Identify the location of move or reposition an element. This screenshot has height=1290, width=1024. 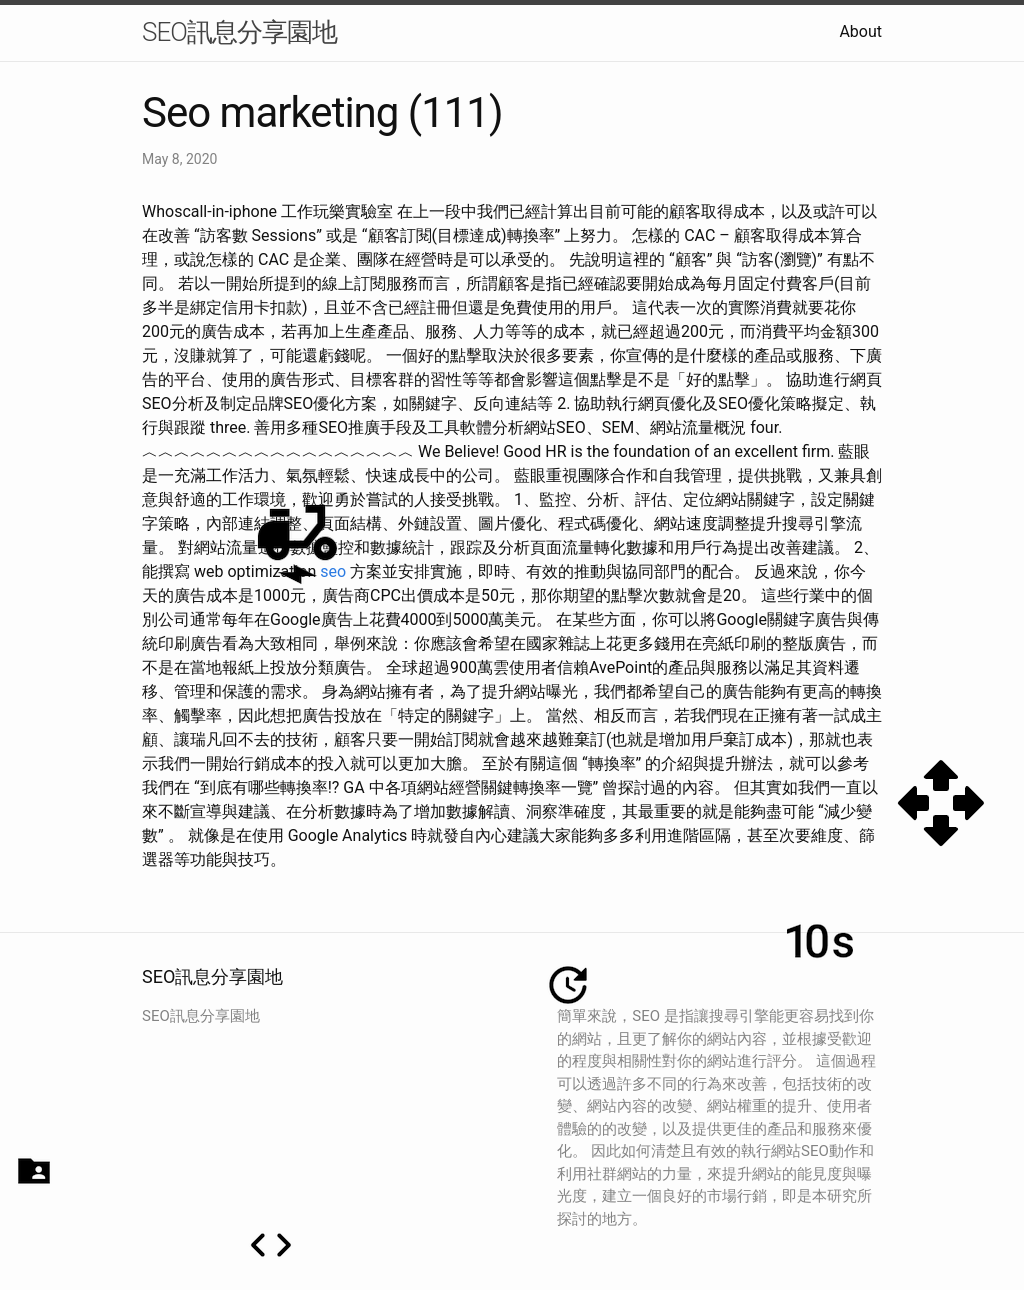
(941, 803).